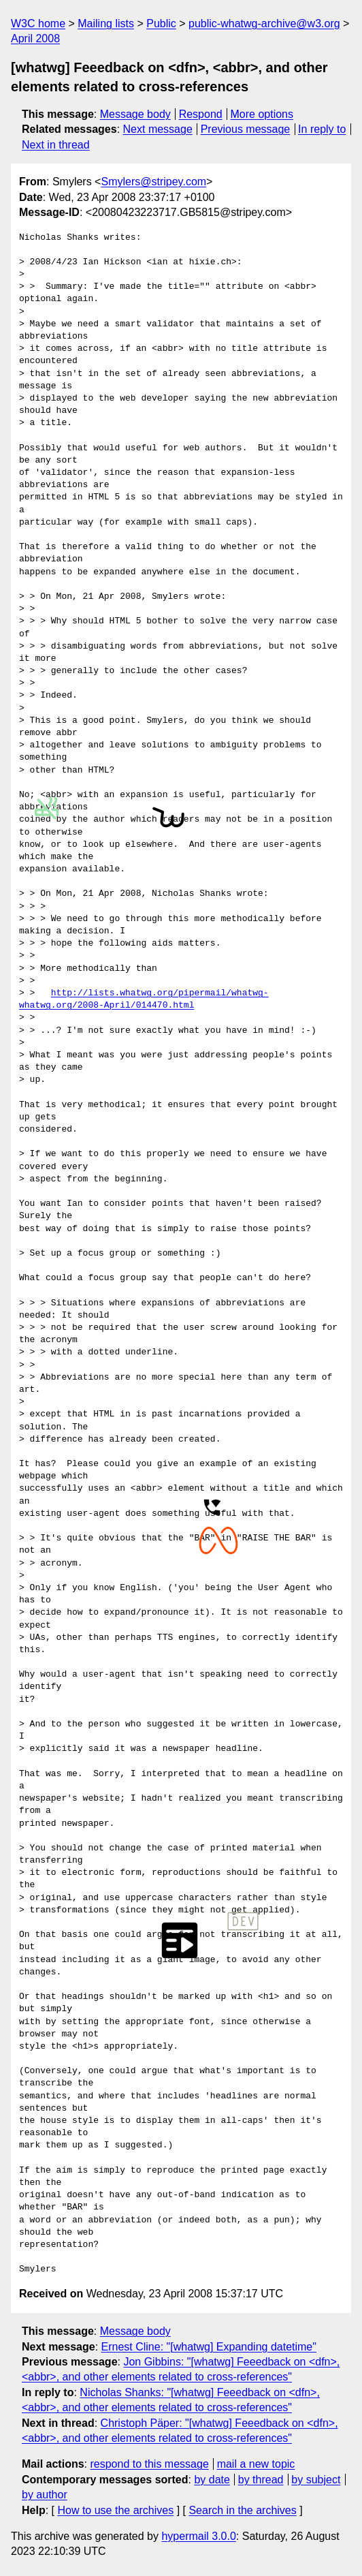  I want to click on no smoking allowed, so click(46, 809).